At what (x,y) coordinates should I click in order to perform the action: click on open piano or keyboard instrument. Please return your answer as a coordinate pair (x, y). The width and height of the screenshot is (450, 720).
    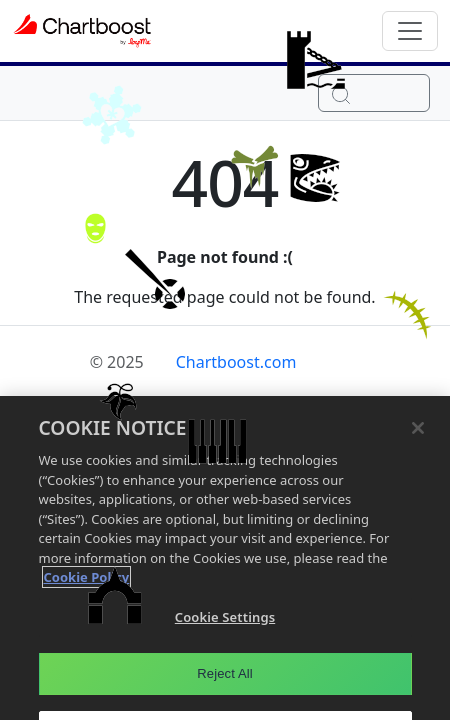
    Looking at the image, I should click on (217, 441).